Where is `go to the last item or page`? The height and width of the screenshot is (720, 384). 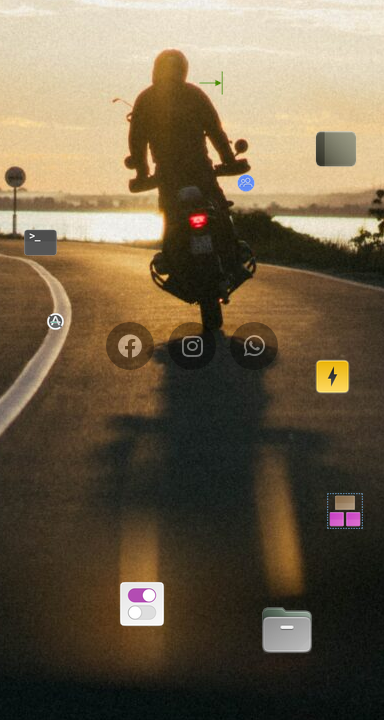 go to the last item or page is located at coordinates (211, 83).